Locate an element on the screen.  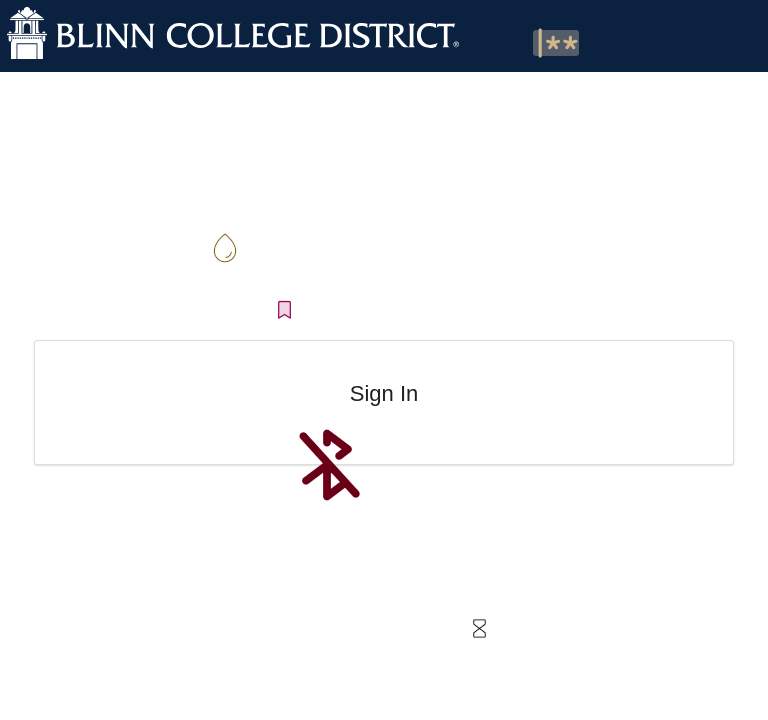
enter or manage your password is located at coordinates (556, 43).